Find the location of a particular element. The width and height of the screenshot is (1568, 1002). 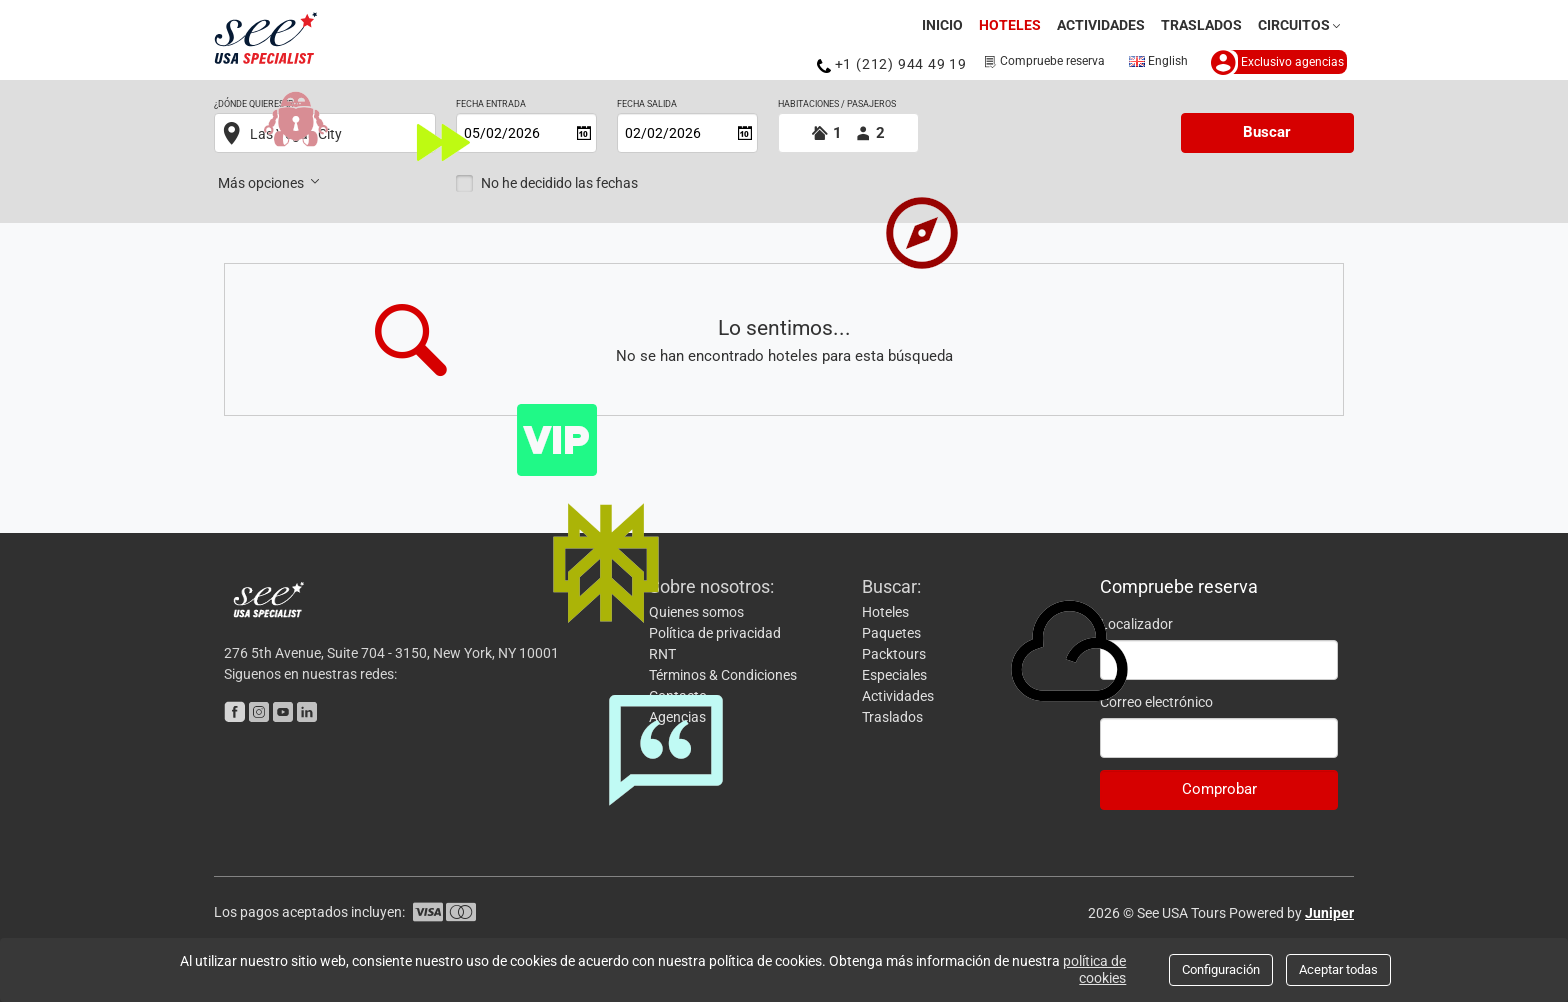

fast forward media playback is located at coordinates (441, 142).